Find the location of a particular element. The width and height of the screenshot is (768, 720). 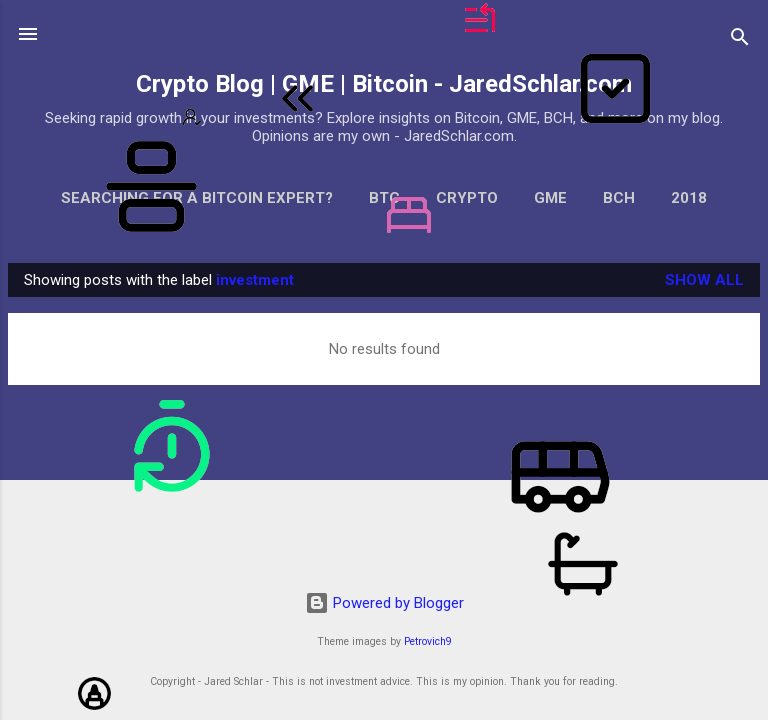

mark item as complete is located at coordinates (615, 88).